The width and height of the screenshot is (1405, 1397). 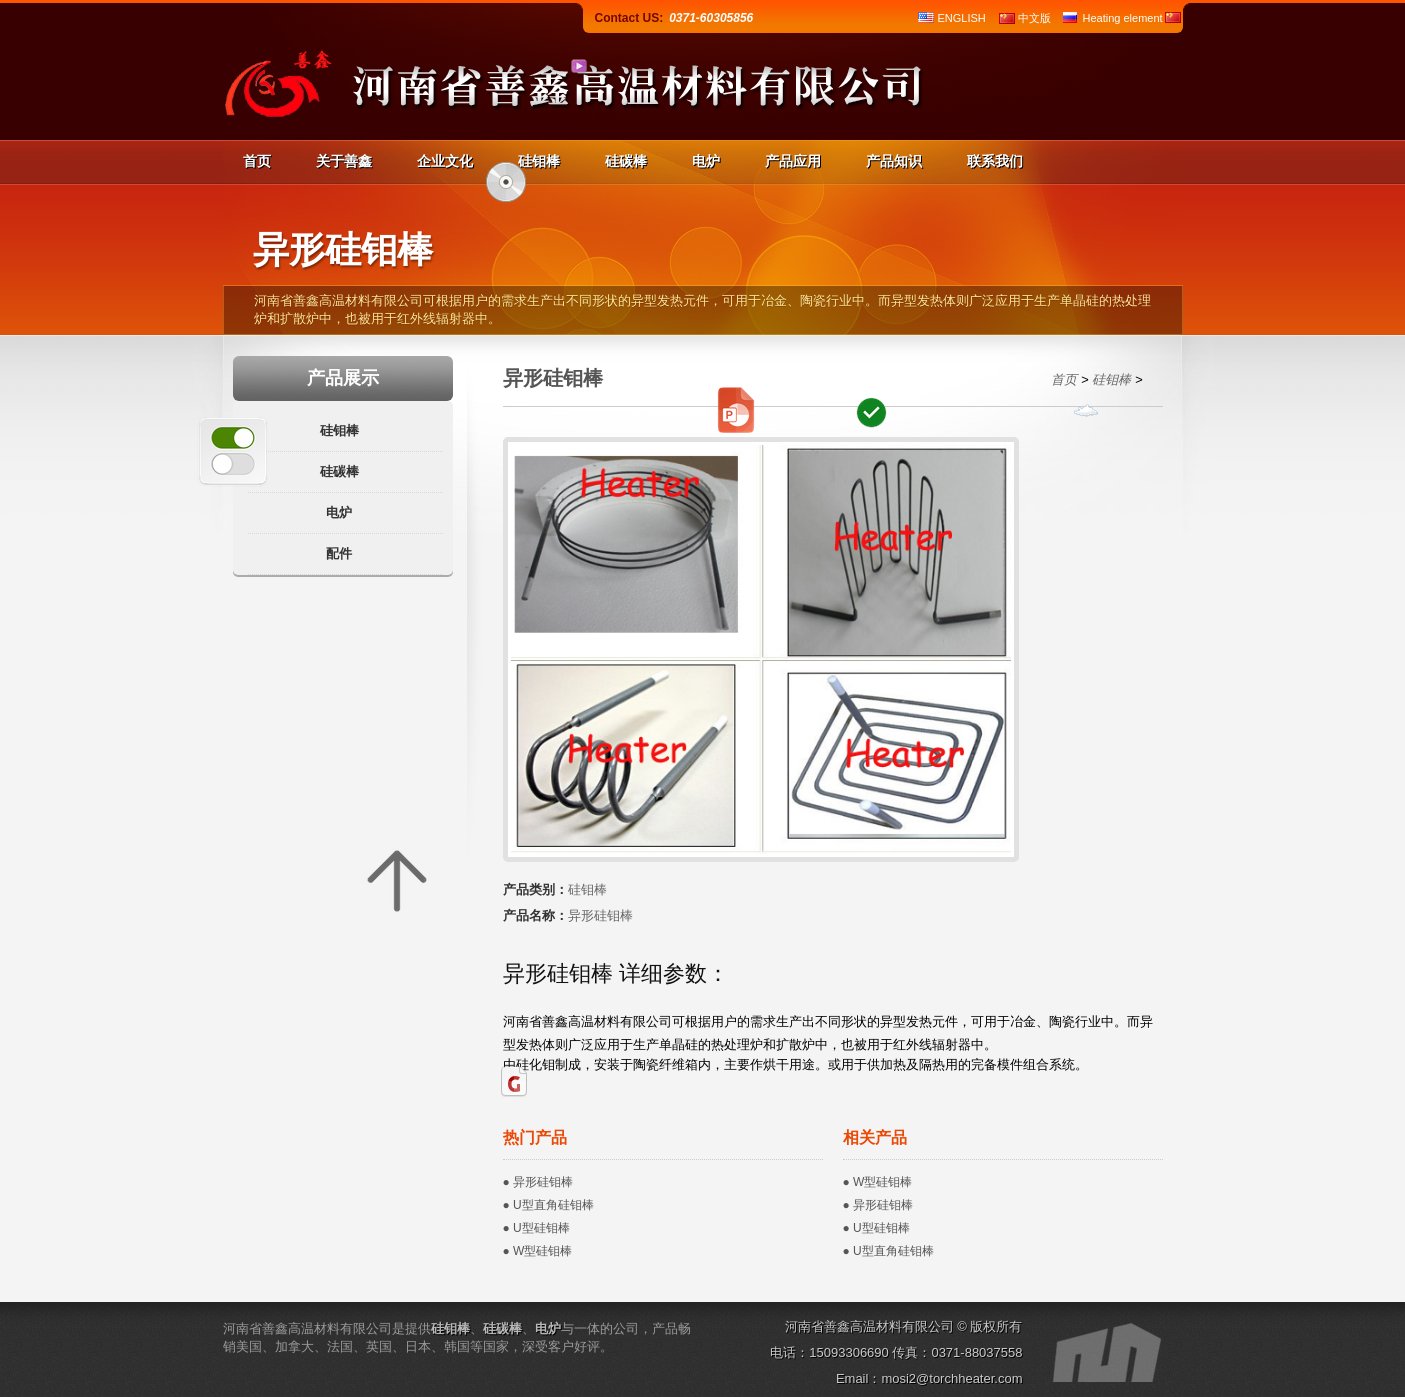 I want to click on indicates overcast or cloudy weather conditions, so click(x=1086, y=412).